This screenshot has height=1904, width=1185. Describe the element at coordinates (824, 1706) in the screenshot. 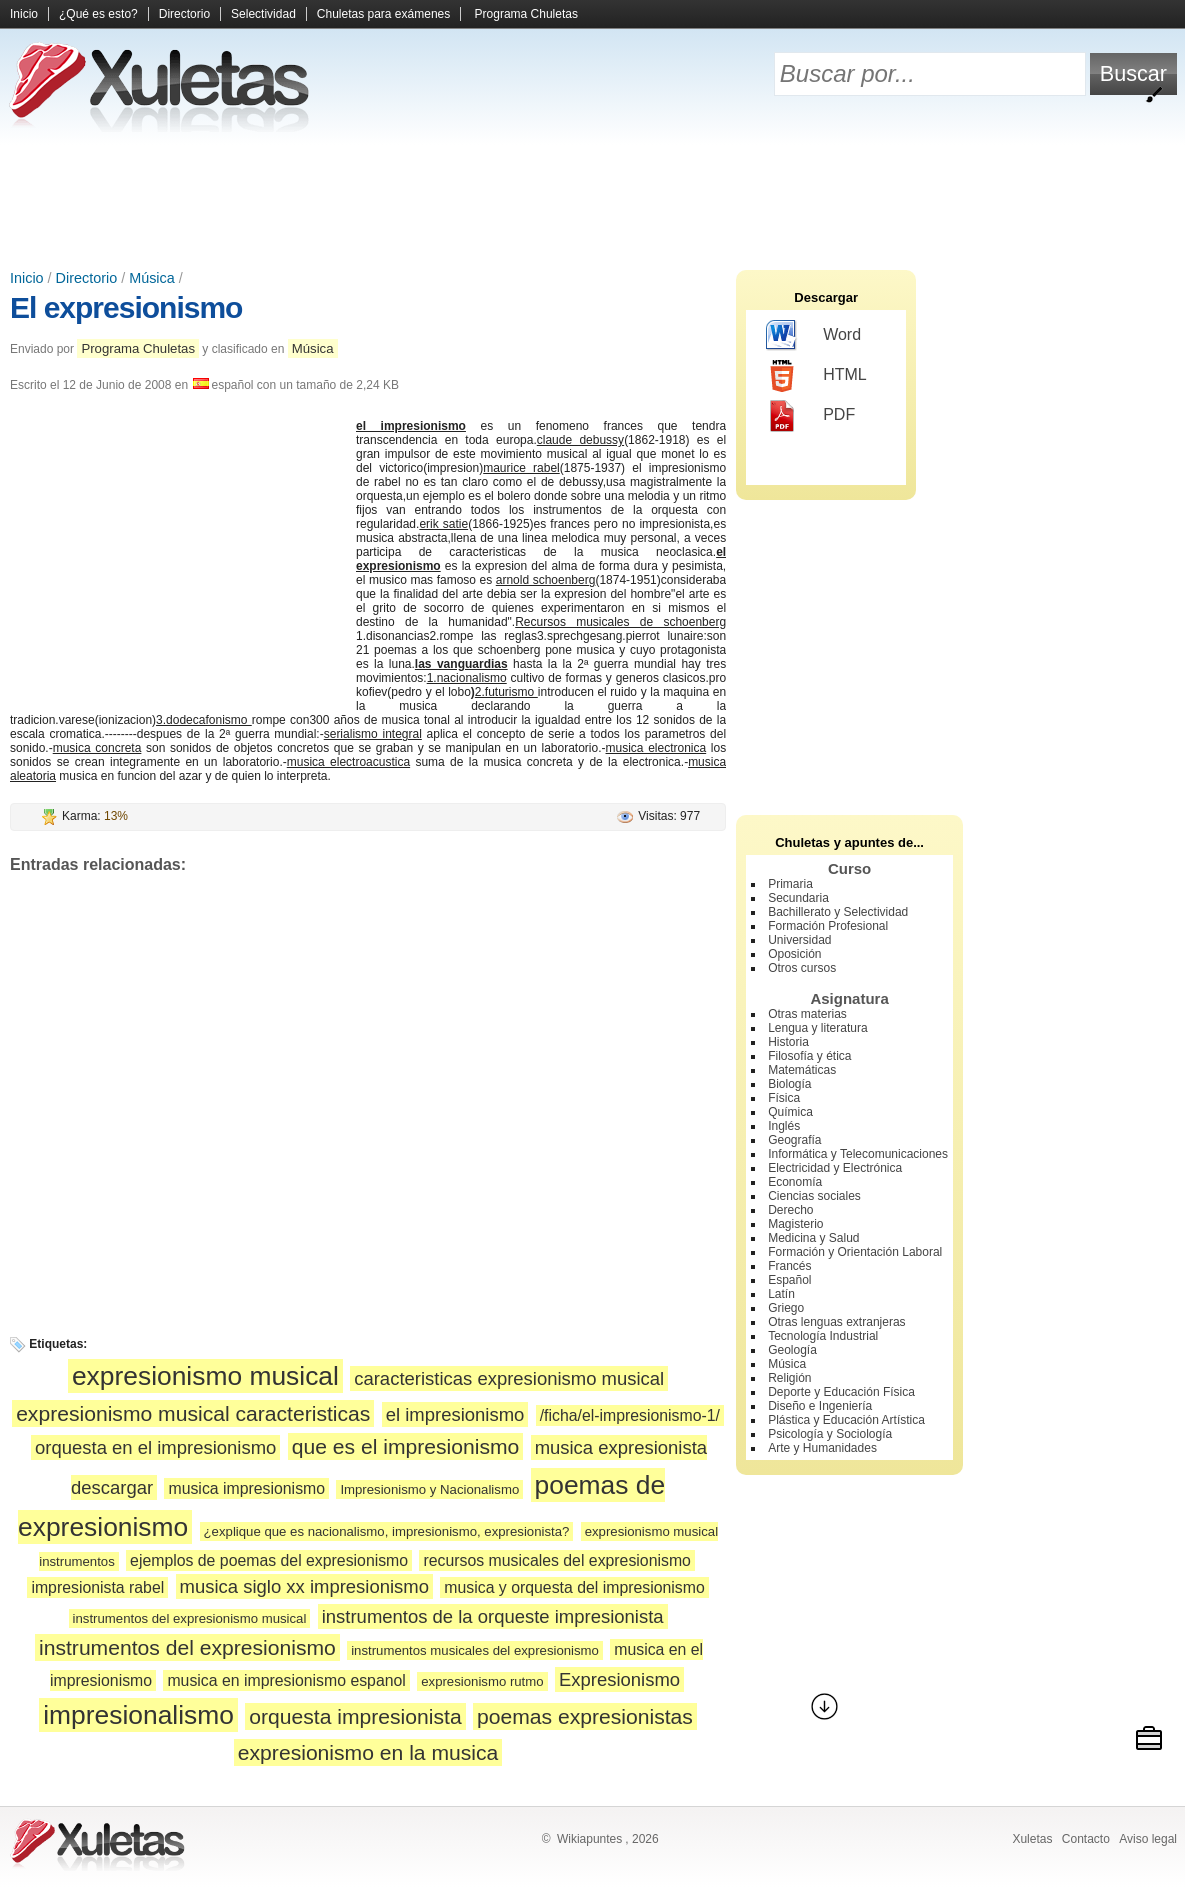

I see `download a file or content` at that location.